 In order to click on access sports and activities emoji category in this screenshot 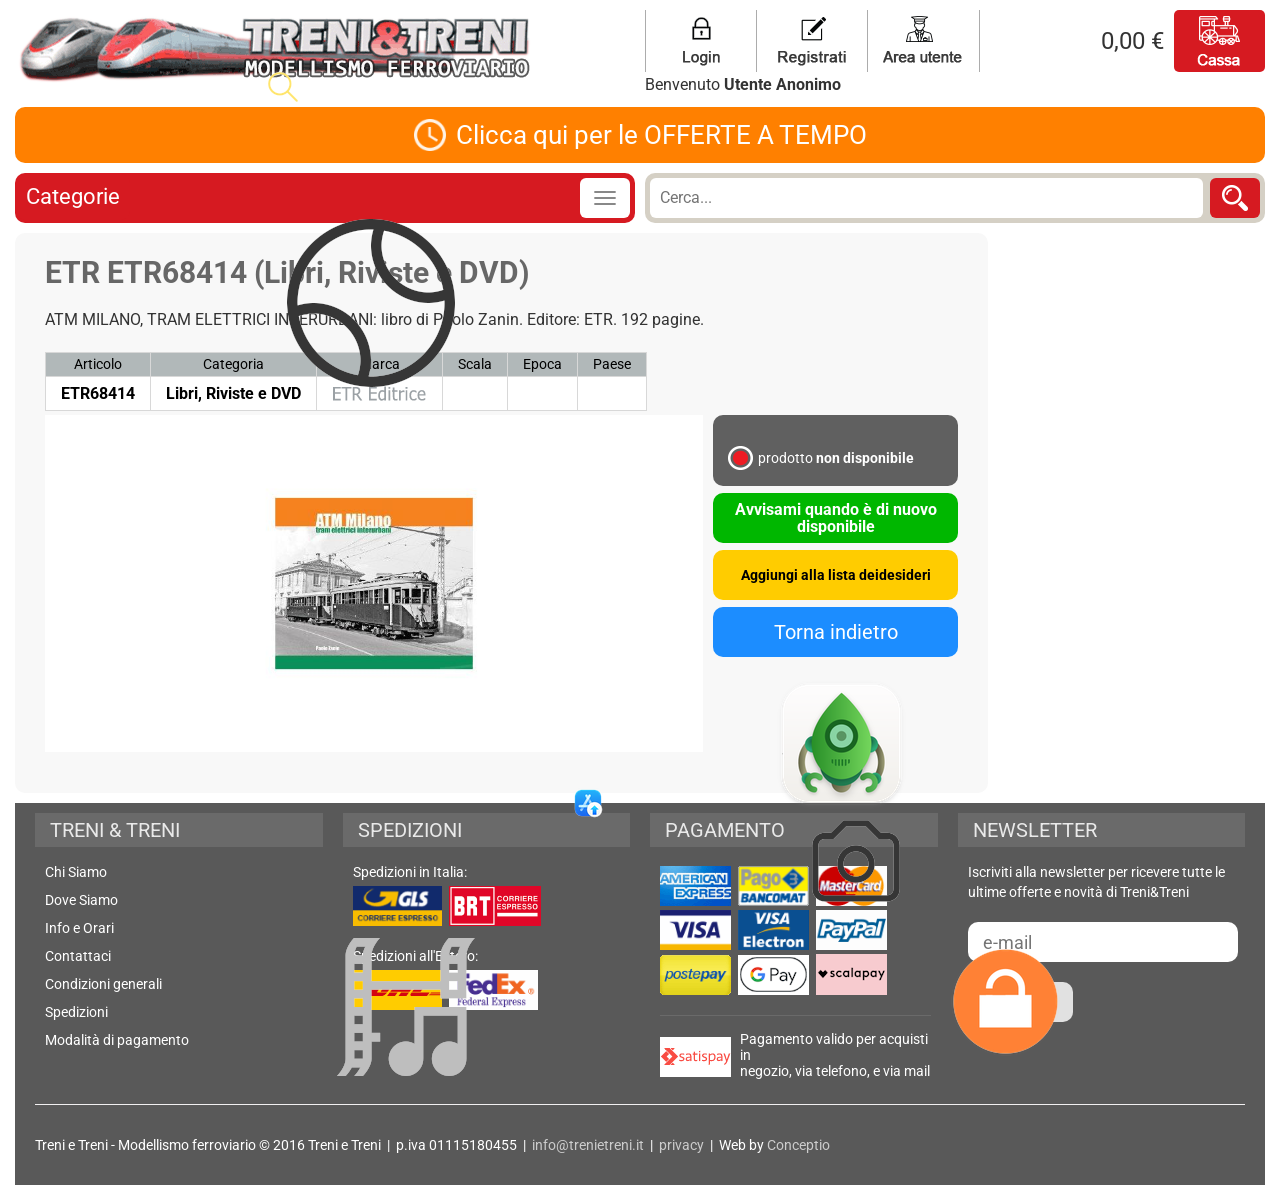, I will do `click(371, 303)`.